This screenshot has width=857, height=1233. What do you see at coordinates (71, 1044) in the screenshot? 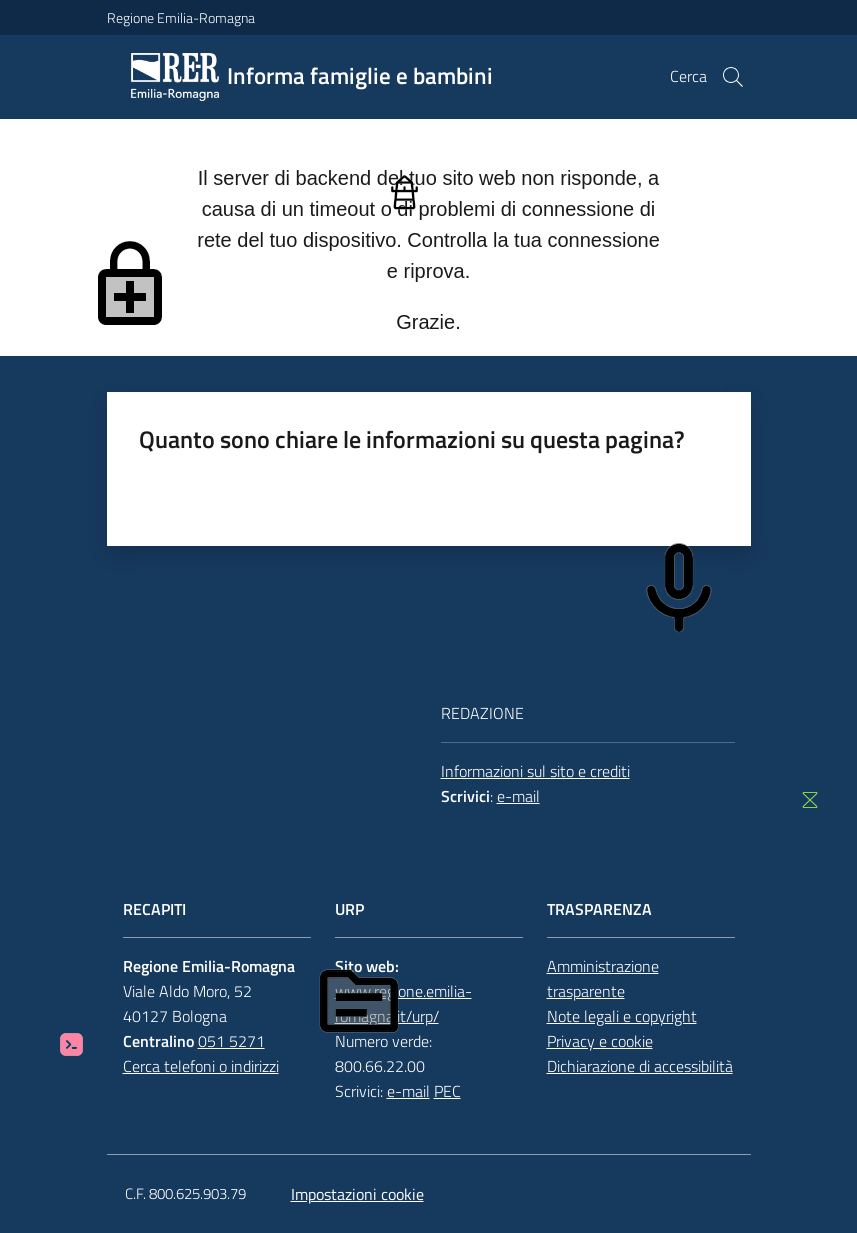
I see `tabler icons brand logo` at bounding box center [71, 1044].